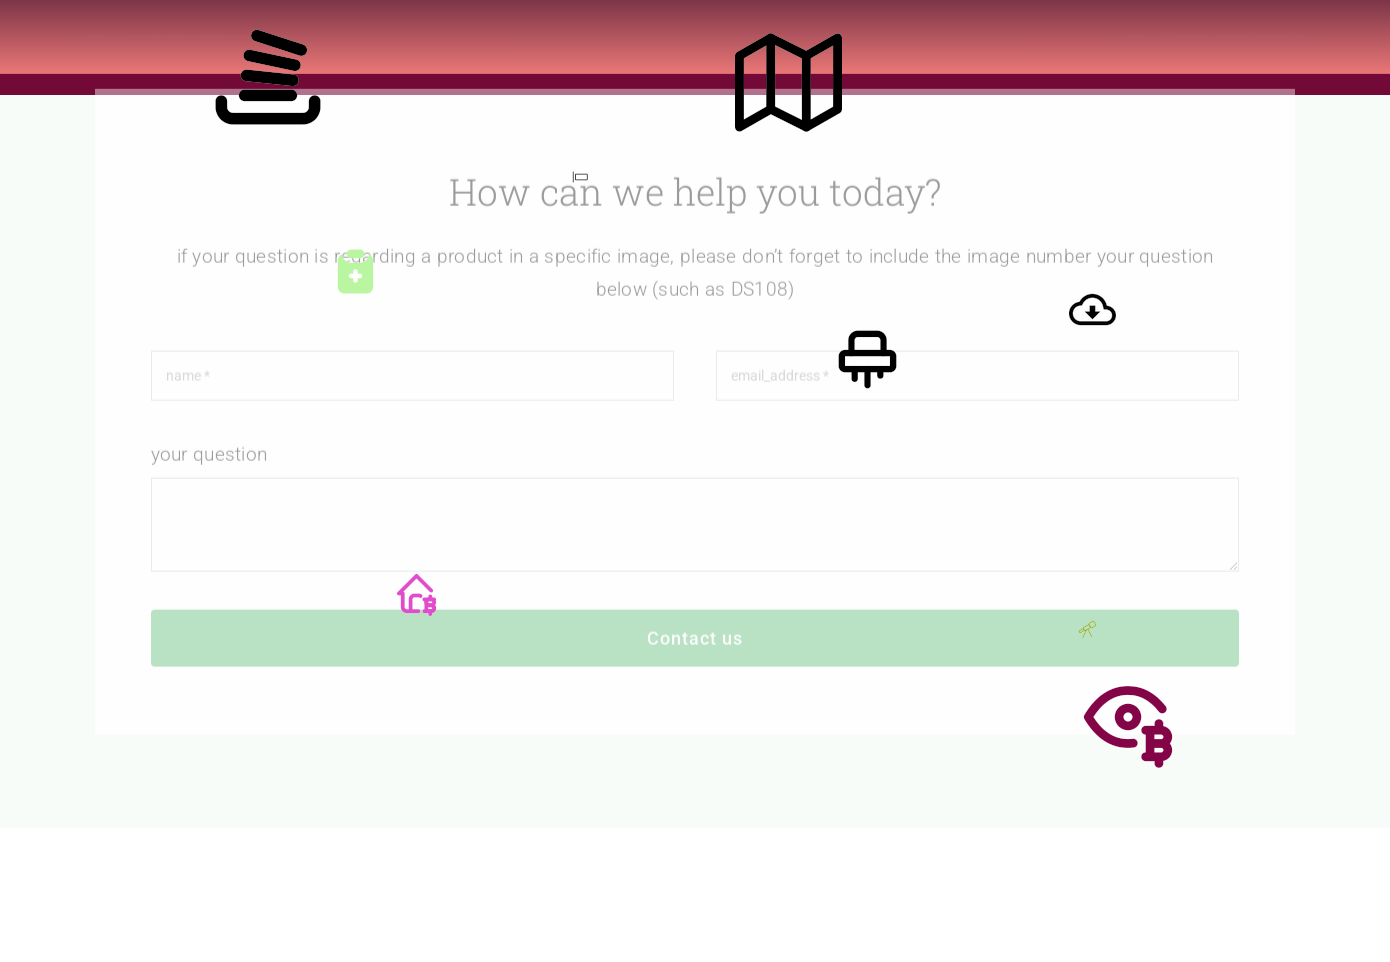 This screenshot has width=1390, height=962. I want to click on align text or content to the left, so click(580, 177).